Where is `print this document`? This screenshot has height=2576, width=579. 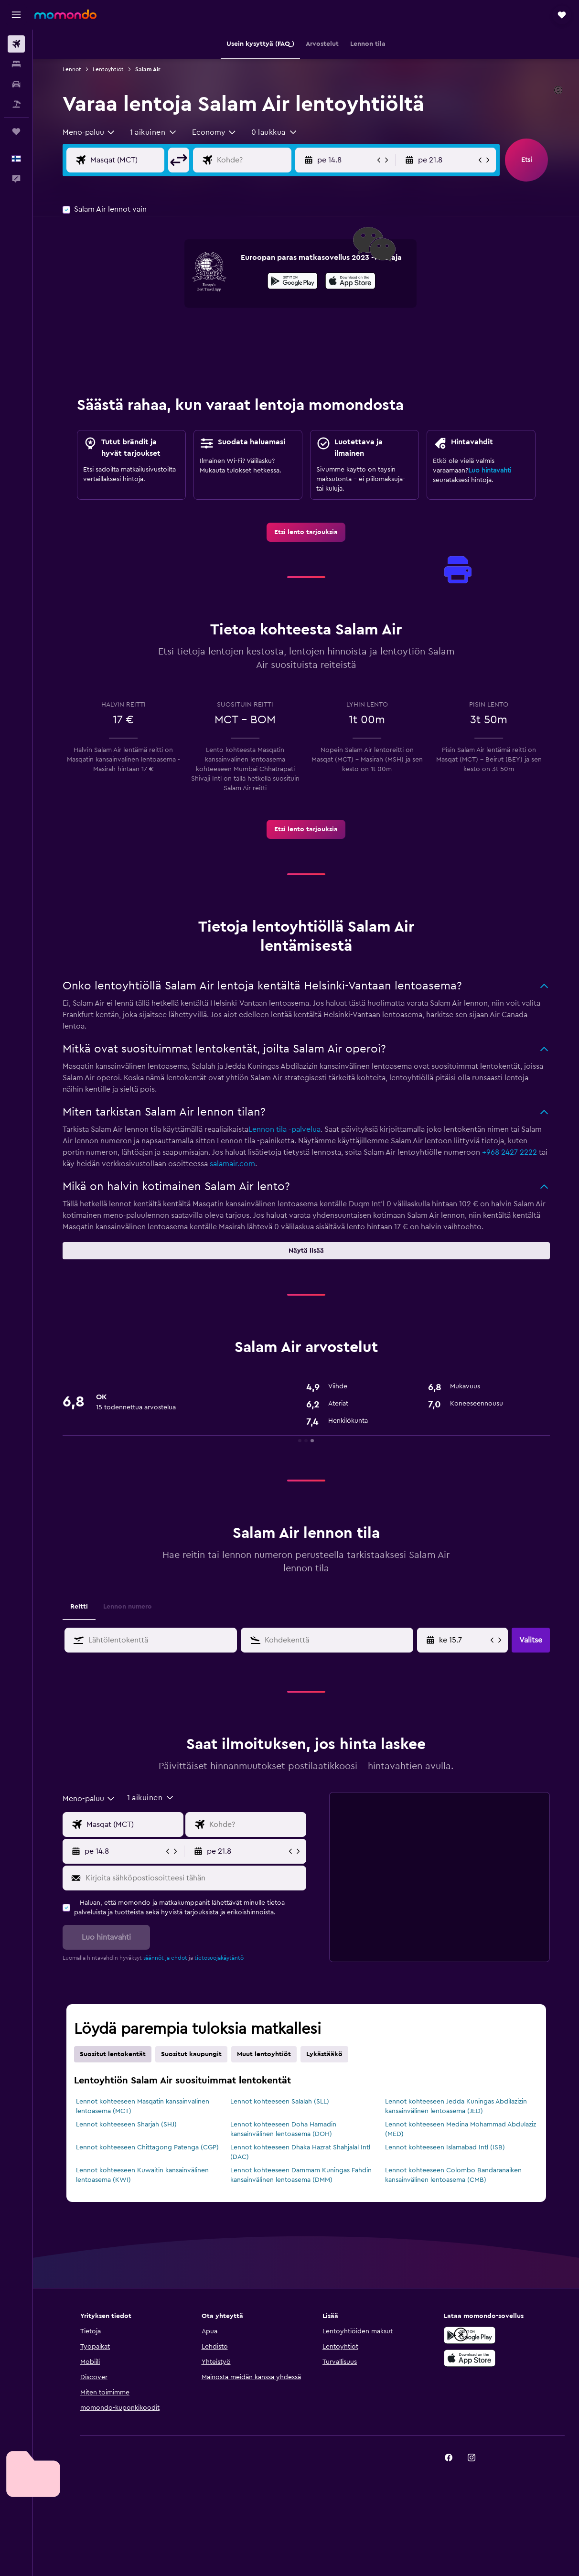 print this document is located at coordinates (458, 569).